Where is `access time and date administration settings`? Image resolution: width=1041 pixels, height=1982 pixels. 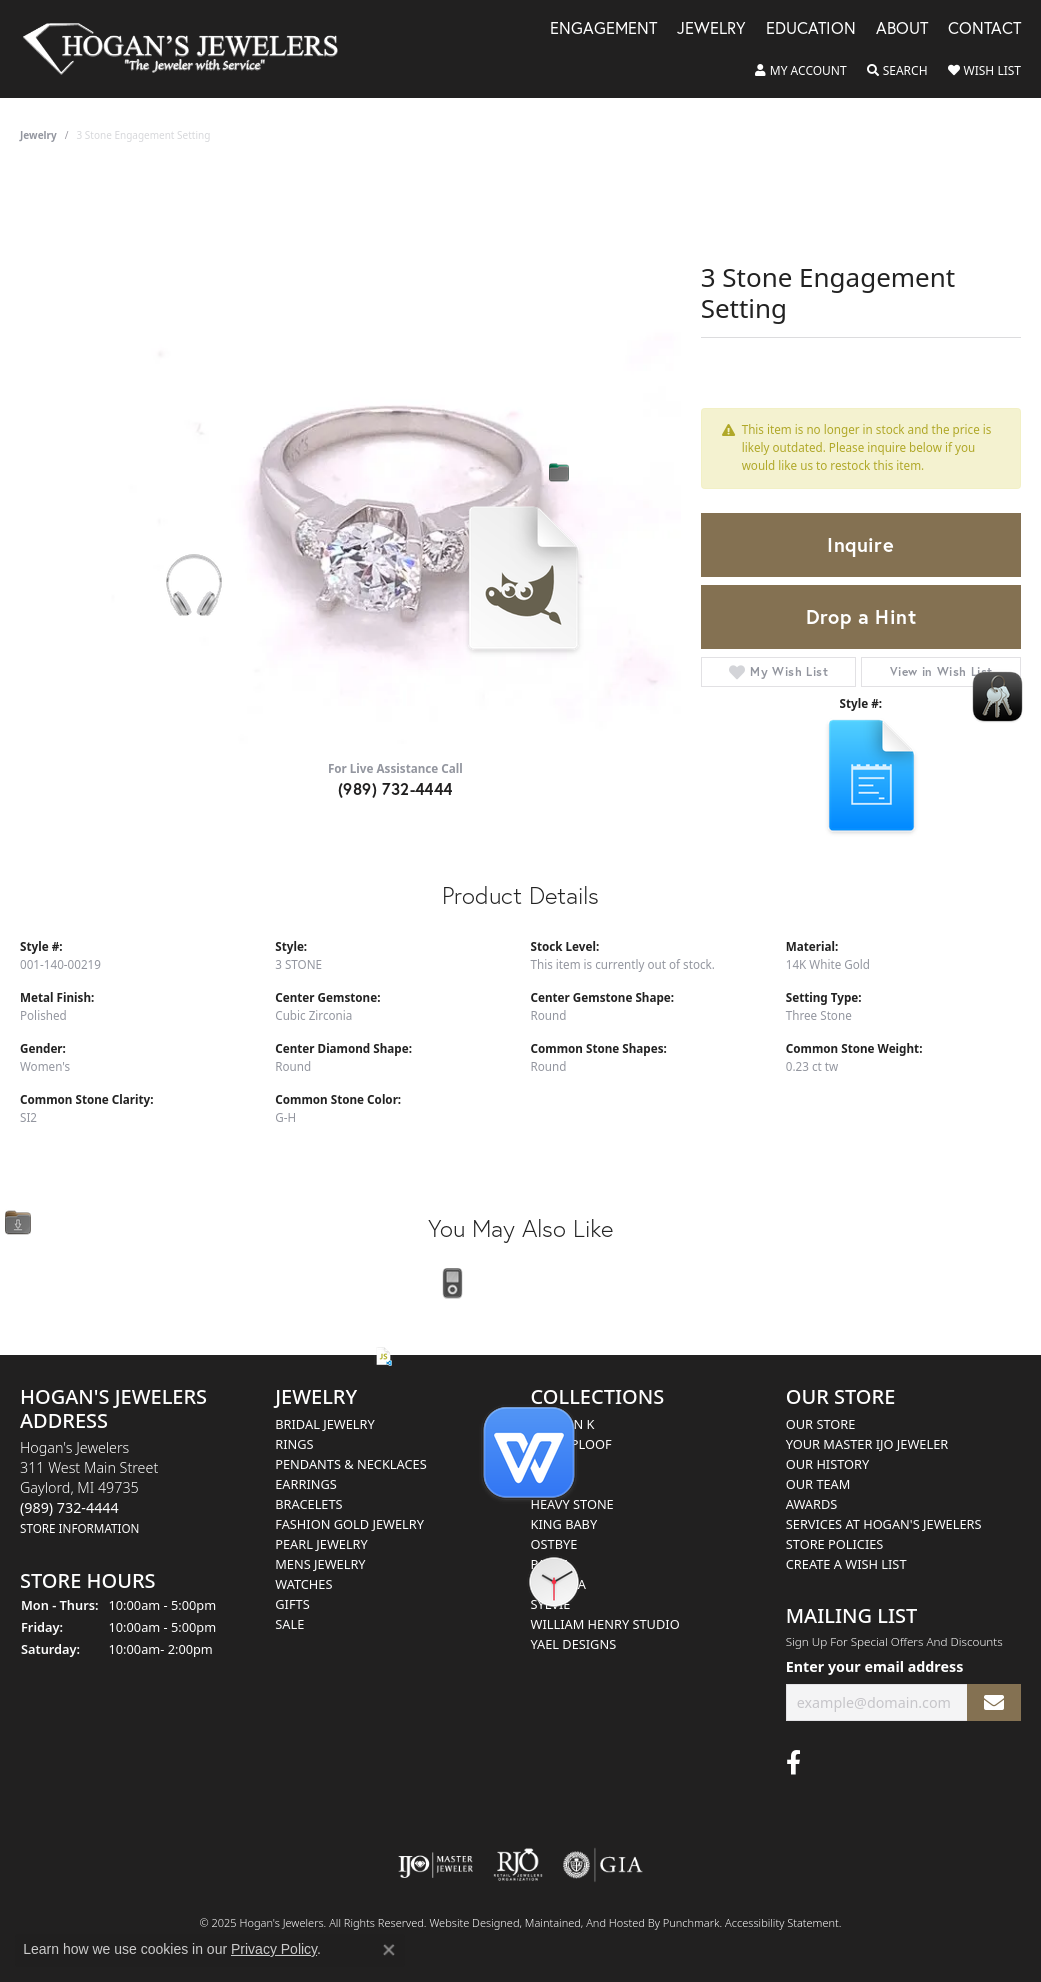
access time and date administration settings is located at coordinates (554, 1582).